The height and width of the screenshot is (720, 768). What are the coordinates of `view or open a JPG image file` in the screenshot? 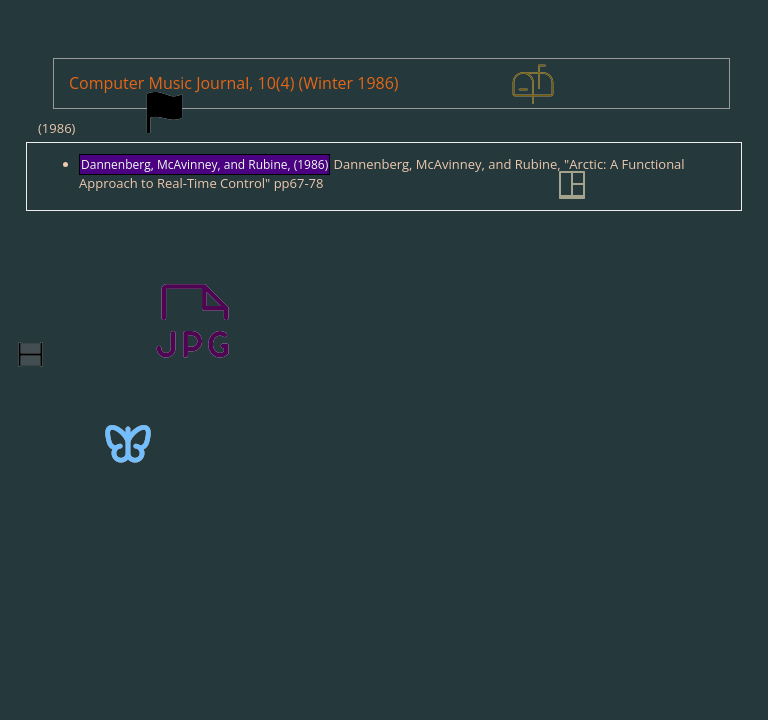 It's located at (195, 324).